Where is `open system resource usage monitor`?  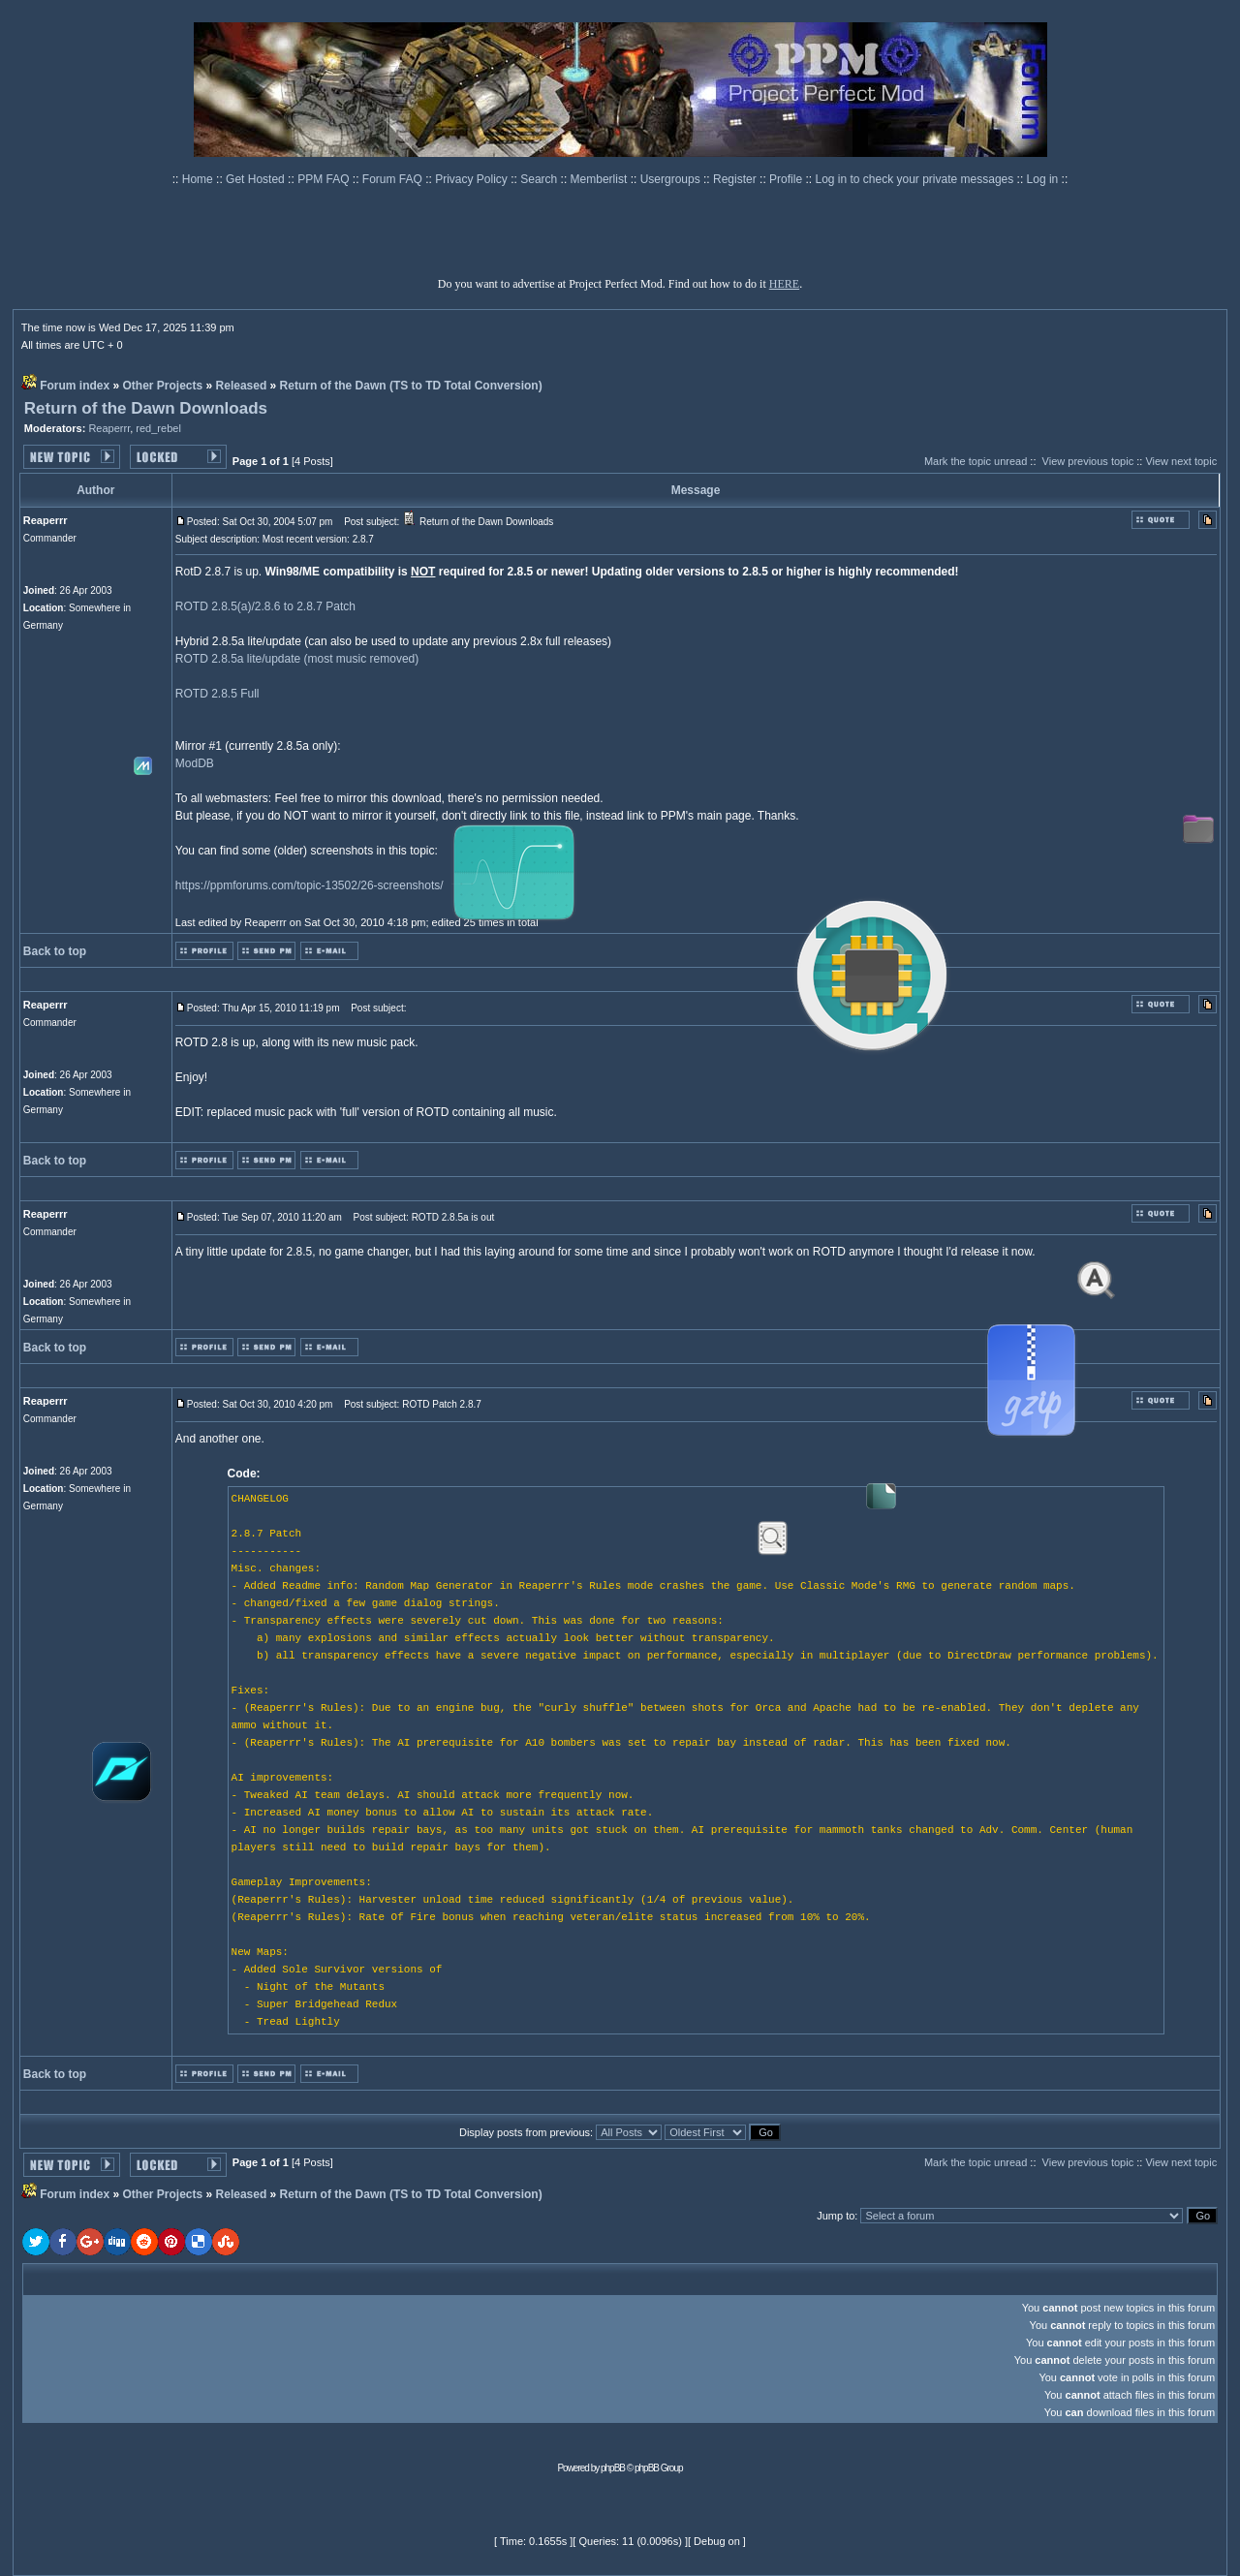
open system resource usage monitor is located at coordinates (513, 872).